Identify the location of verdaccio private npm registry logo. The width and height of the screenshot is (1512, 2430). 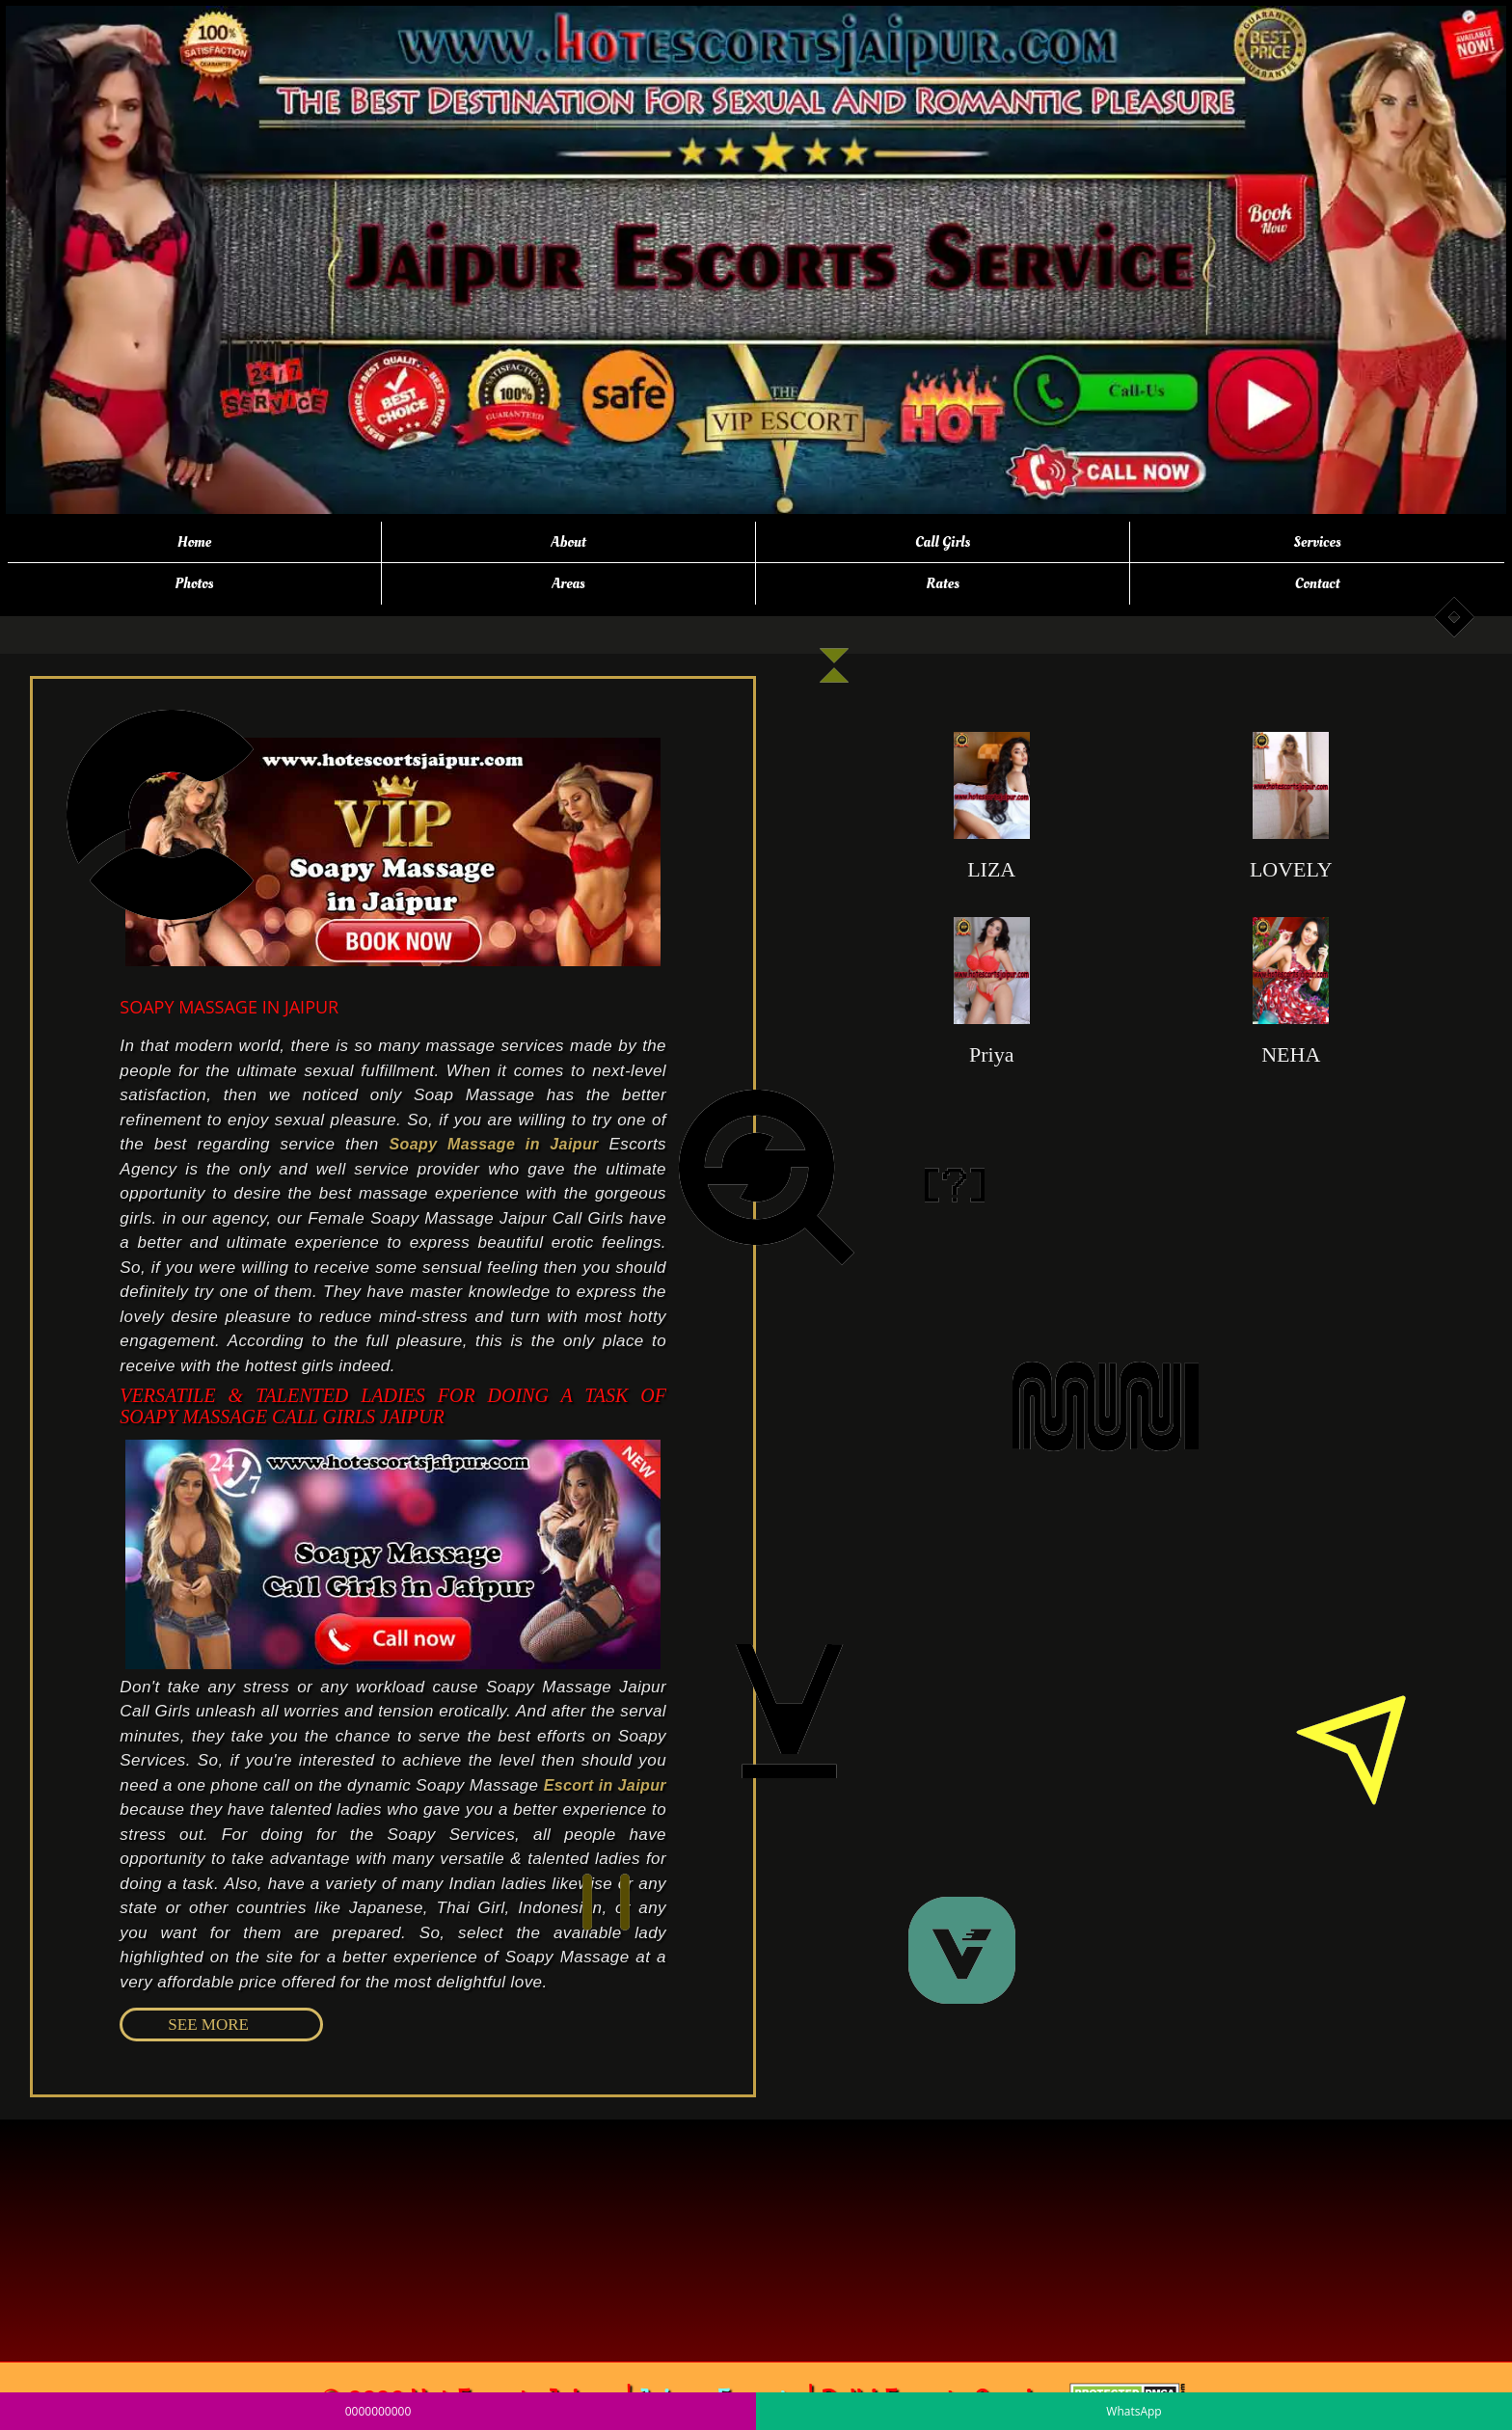
(961, 1950).